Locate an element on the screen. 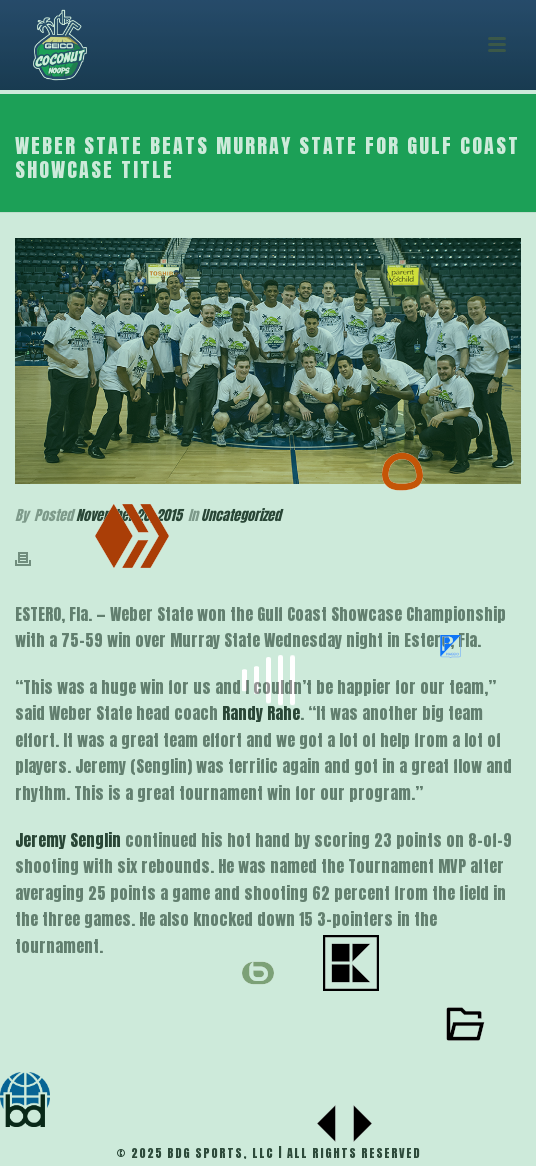 Image resolution: width=536 pixels, height=1166 pixels. hive blockchain logo is located at coordinates (132, 536).